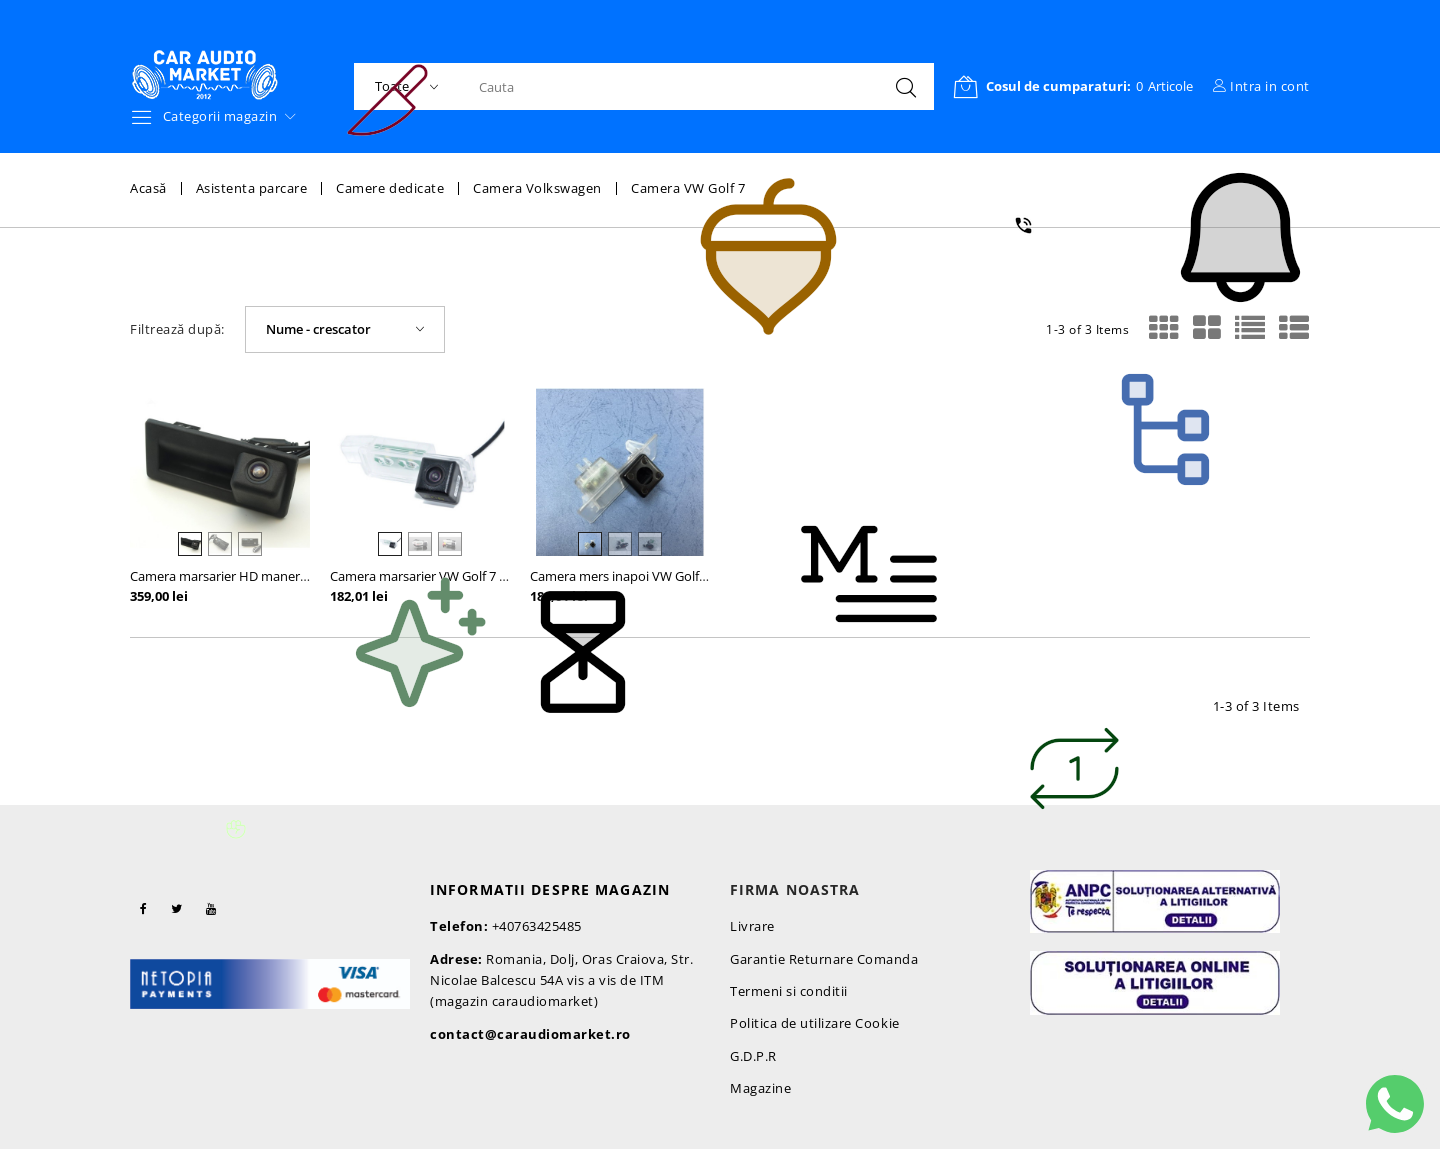  Describe the element at coordinates (583, 652) in the screenshot. I see `indicates a task or process in progress` at that location.